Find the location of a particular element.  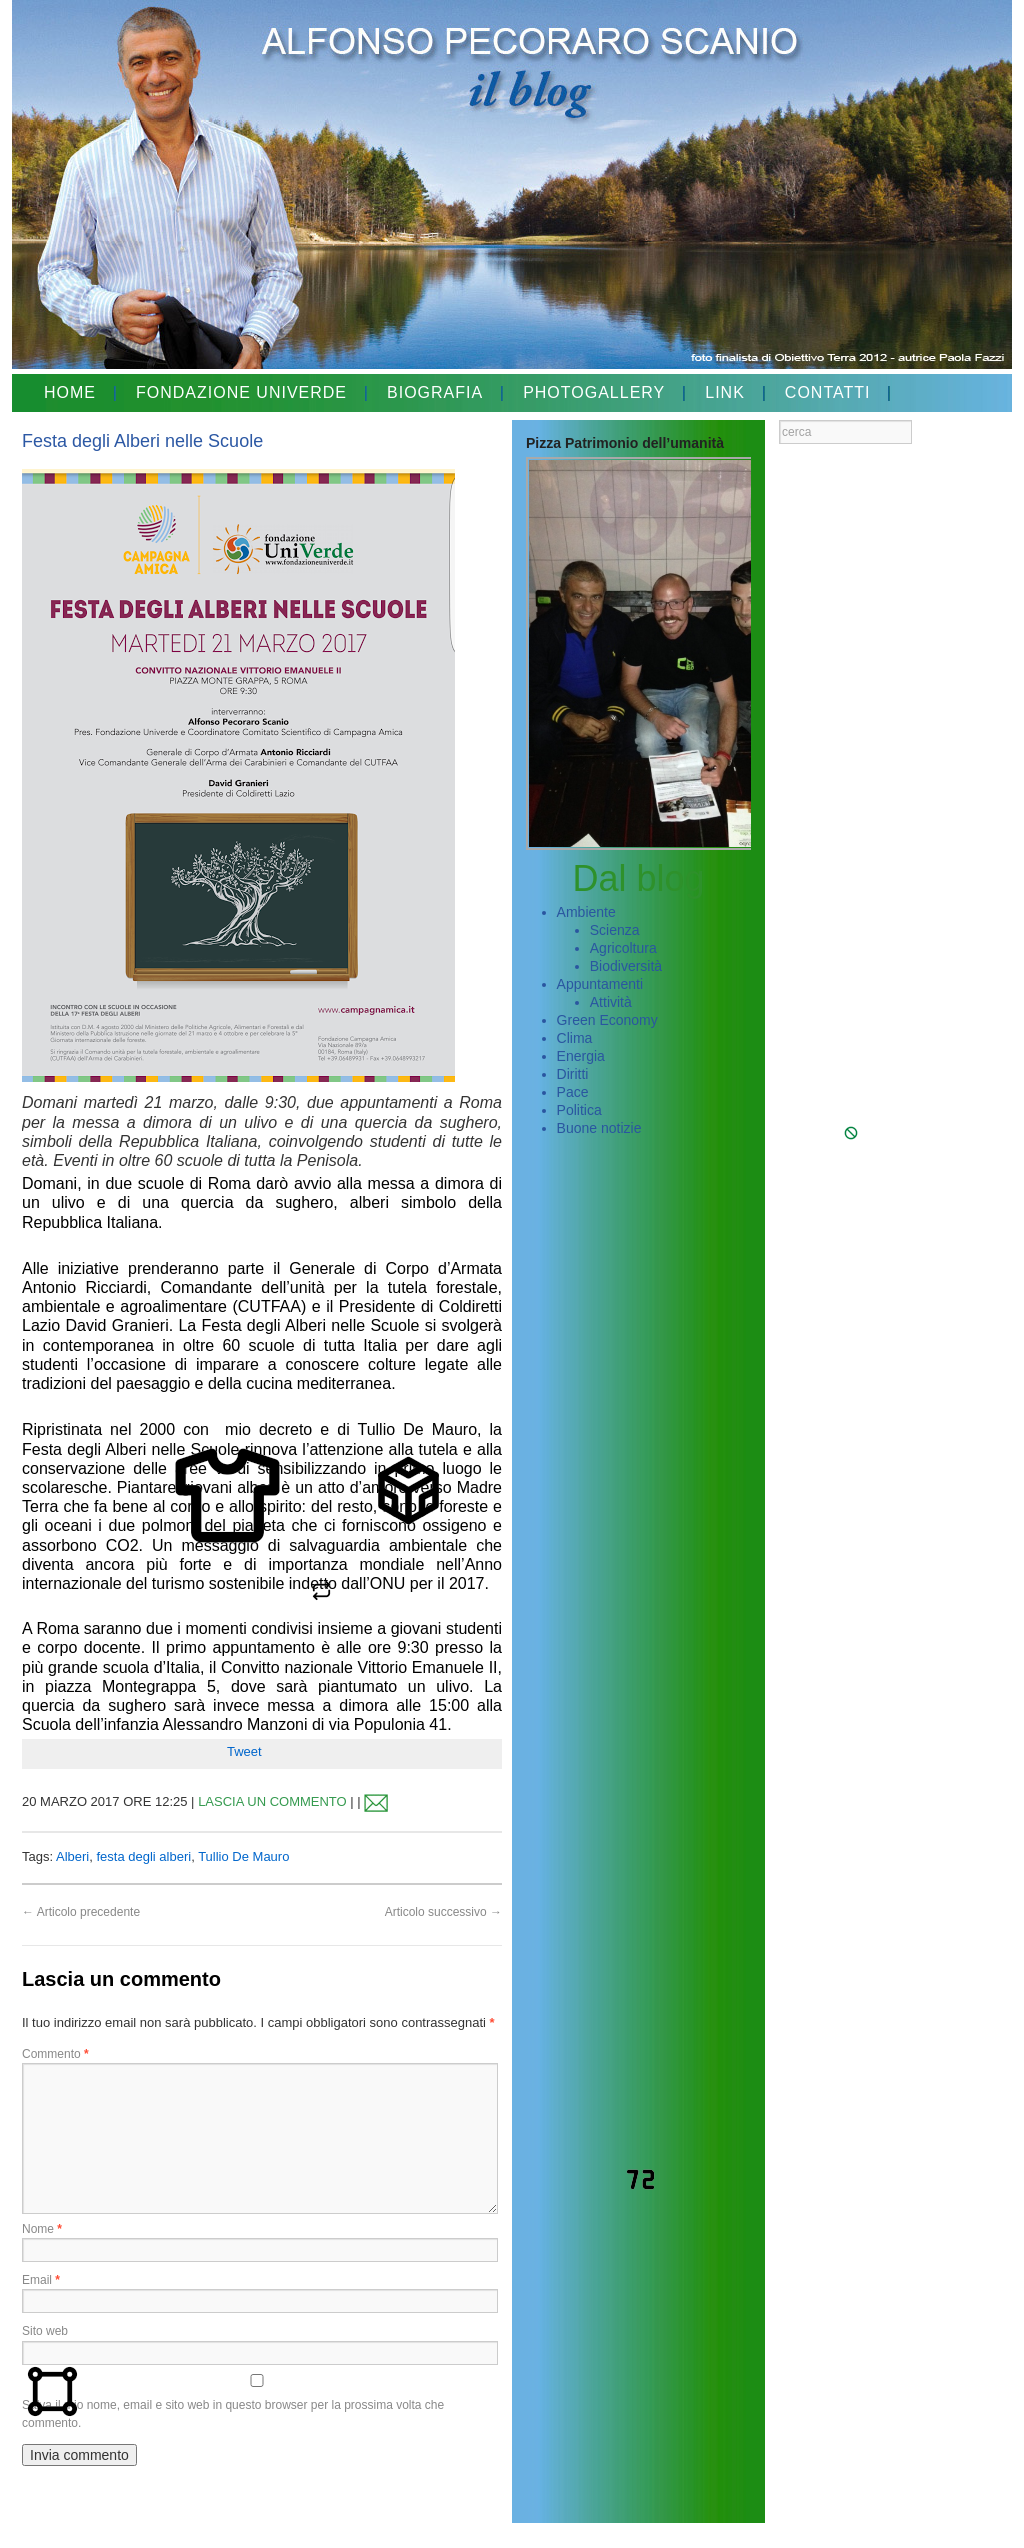

access shape tools or drawing options is located at coordinates (52, 2391).